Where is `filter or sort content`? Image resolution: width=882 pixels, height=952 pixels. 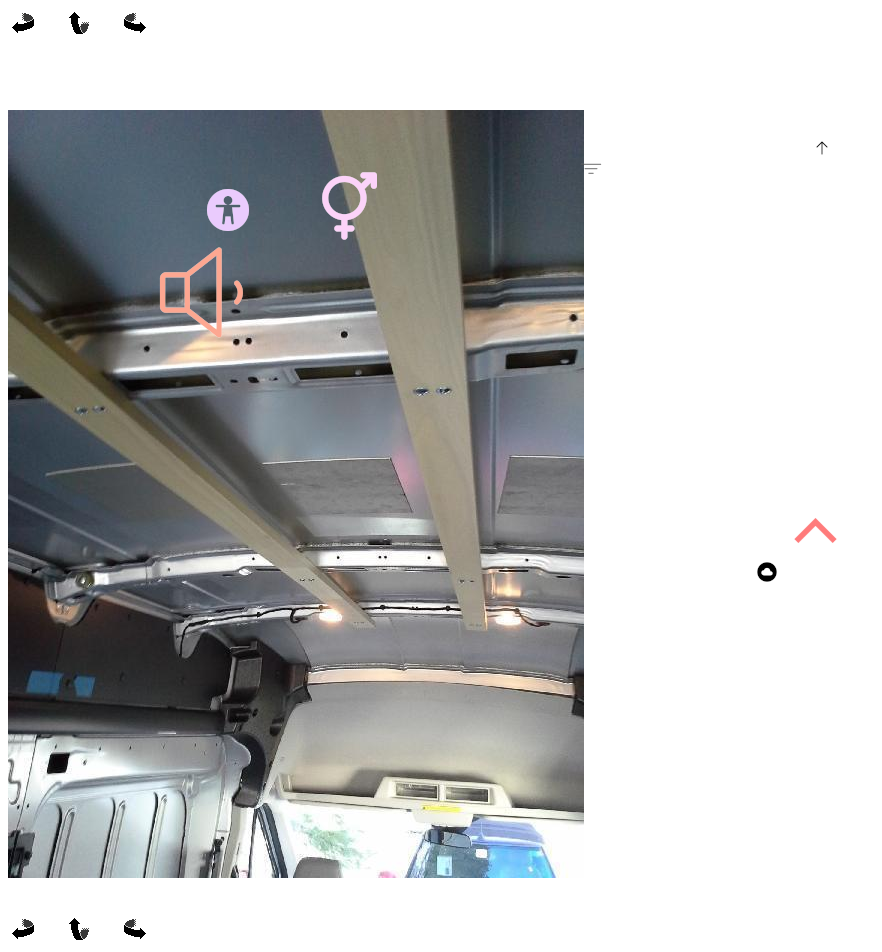
filter or sort content is located at coordinates (591, 168).